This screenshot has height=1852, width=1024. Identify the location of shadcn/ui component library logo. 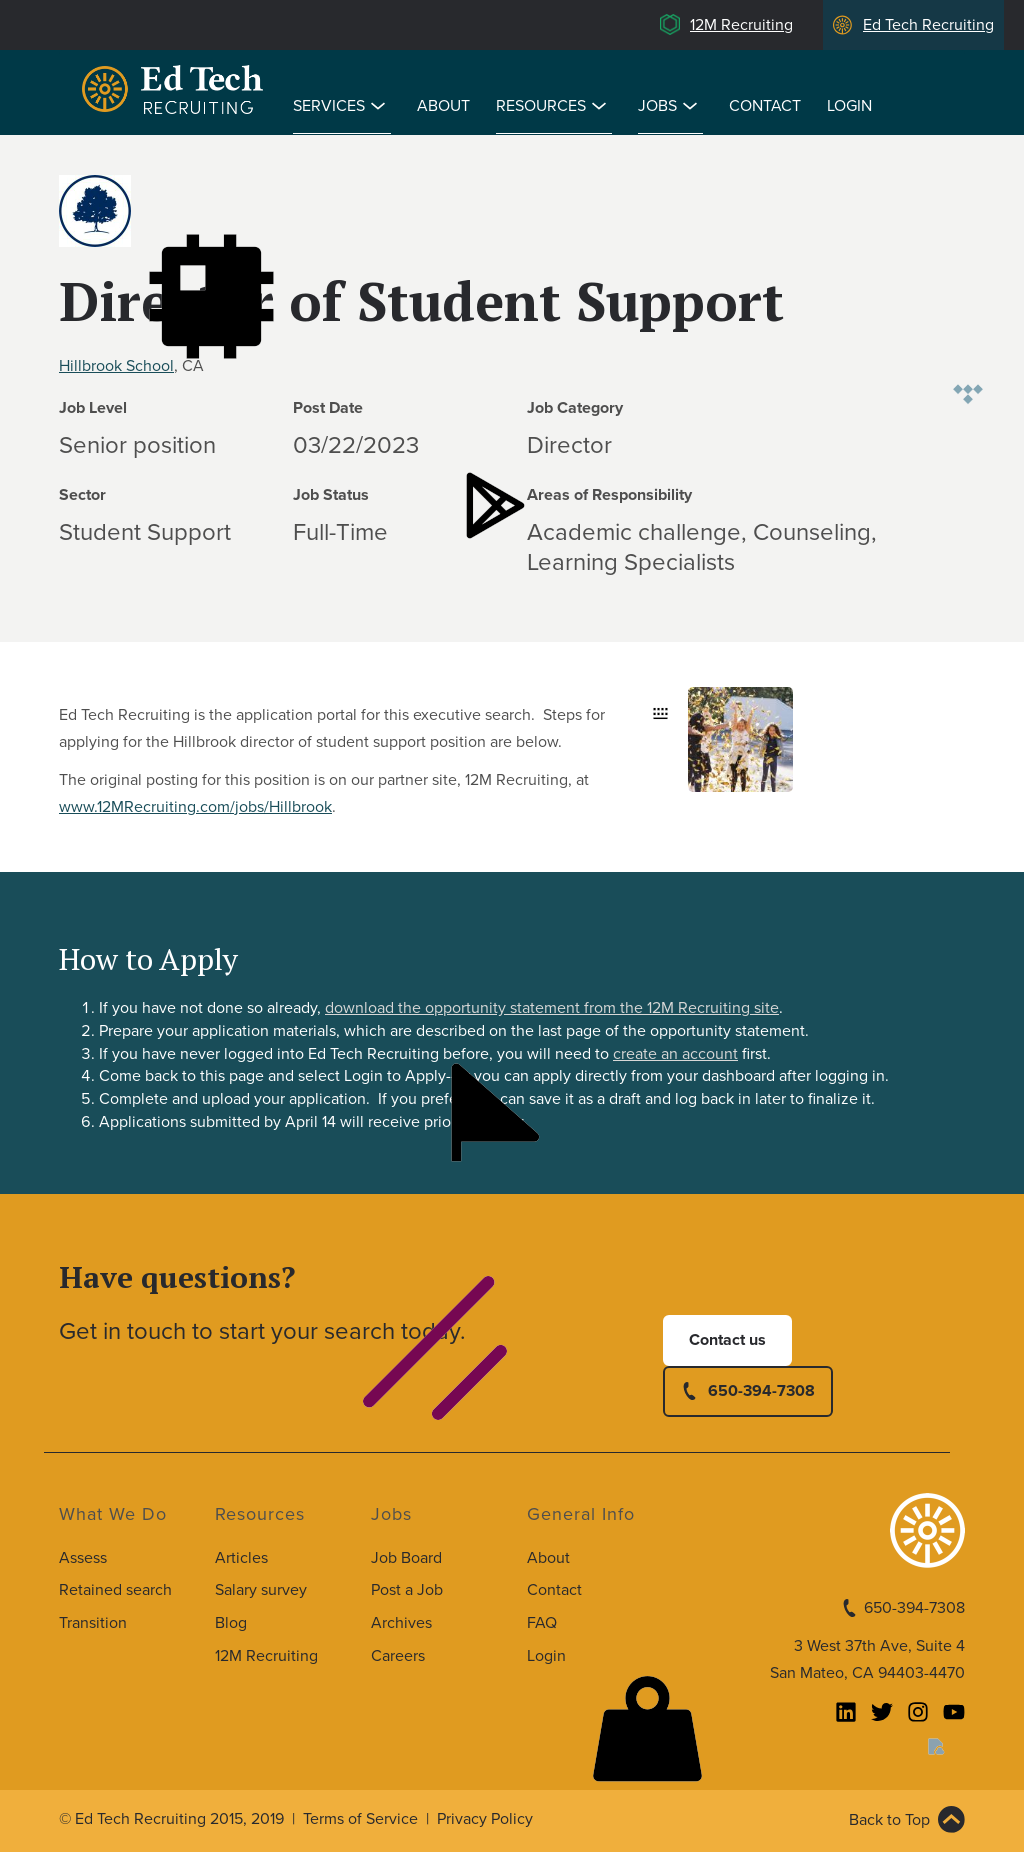
(435, 1348).